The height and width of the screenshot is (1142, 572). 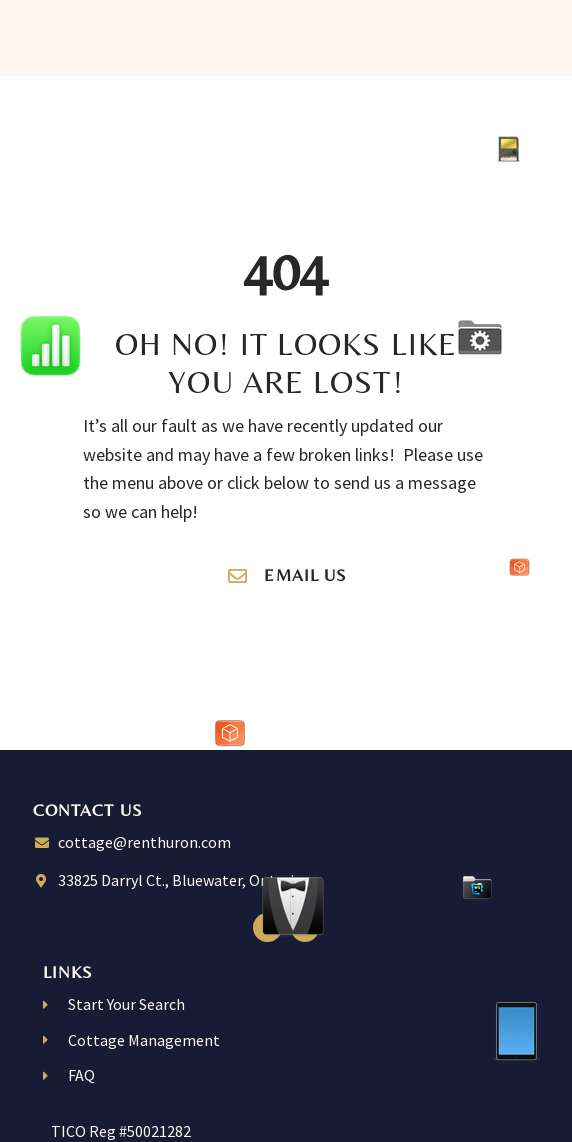 I want to click on manage digital certificates and security credentials, so click(x=293, y=906).